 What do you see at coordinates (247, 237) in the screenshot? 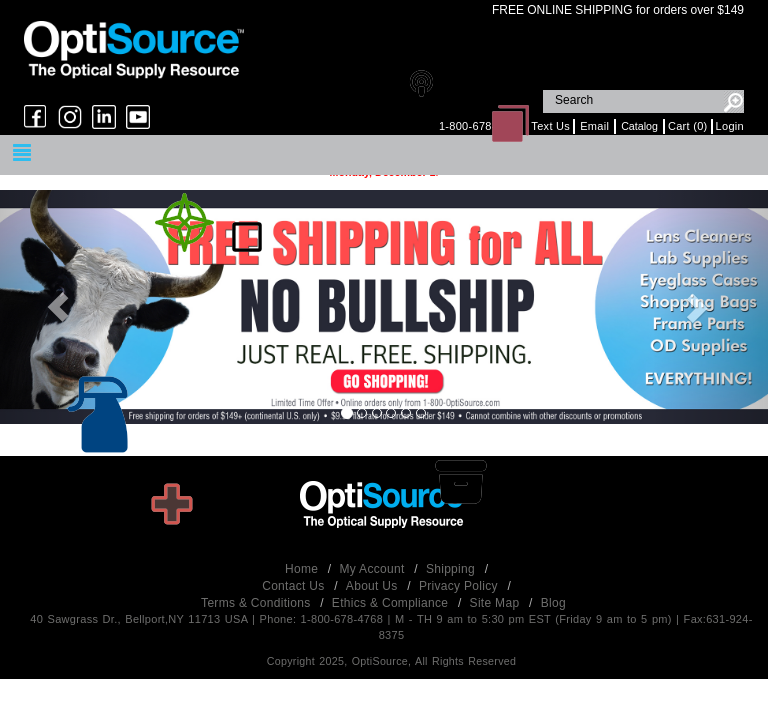
I see `stop media playback` at bounding box center [247, 237].